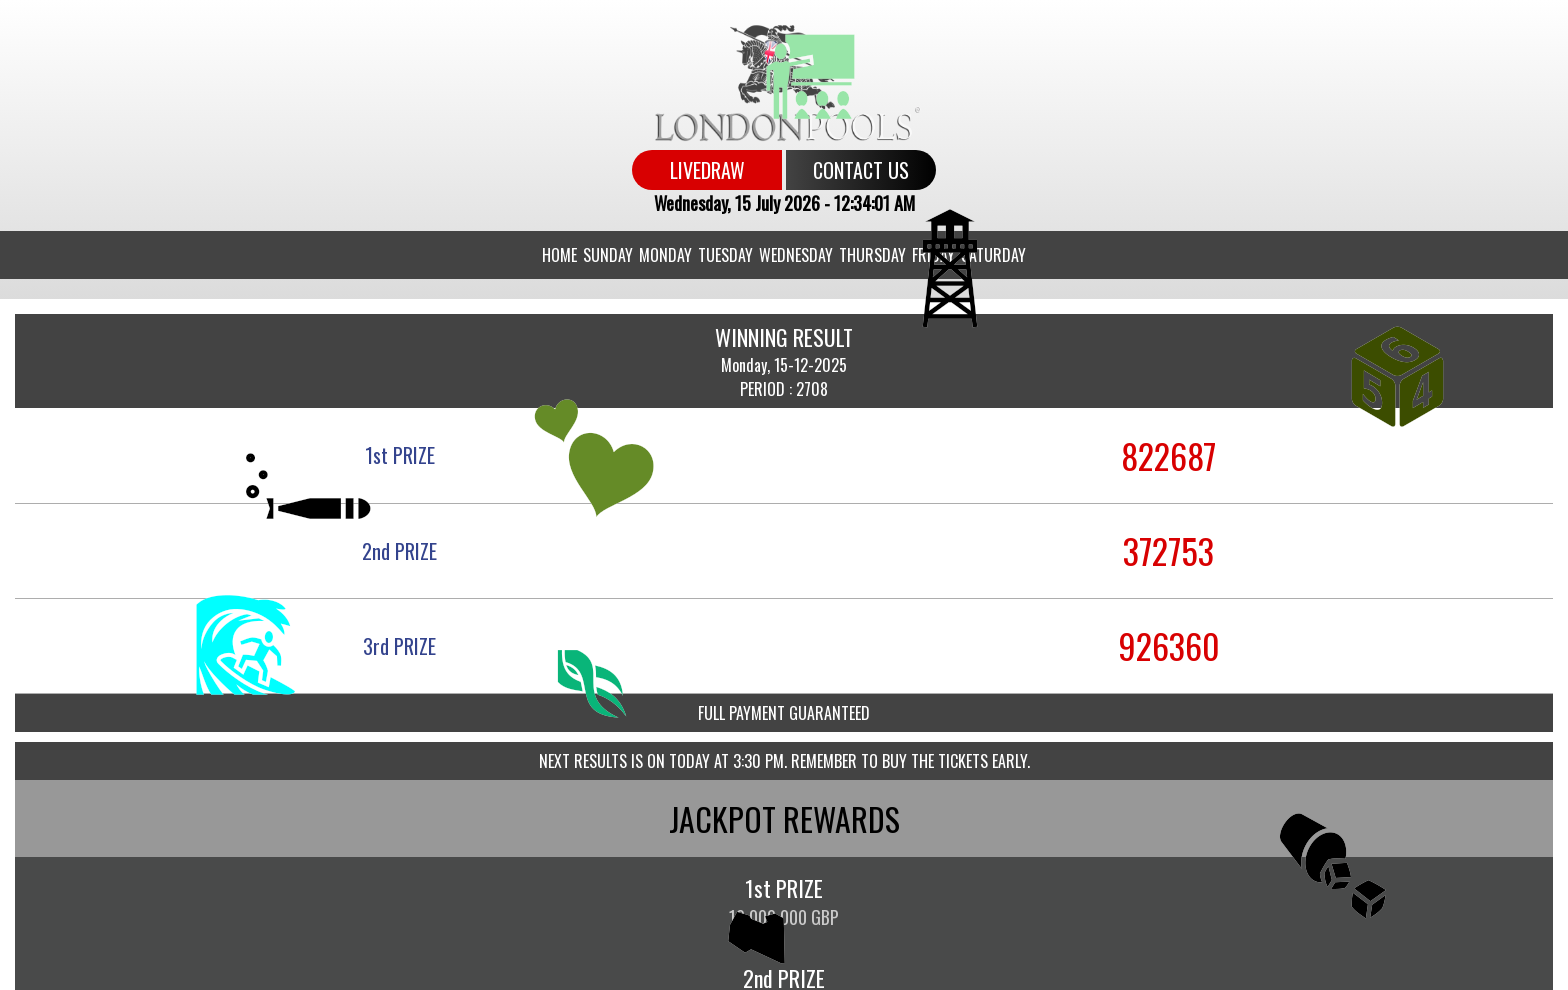  I want to click on indicates a charm or affection bonus in gameplay, so click(594, 458).